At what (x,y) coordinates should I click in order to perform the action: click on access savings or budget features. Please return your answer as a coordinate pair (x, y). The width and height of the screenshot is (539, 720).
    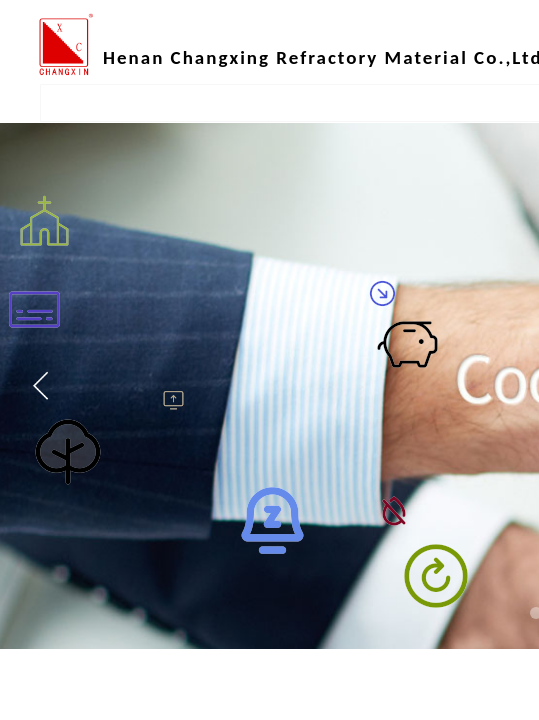
    Looking at the image, I should click on (408, 344).